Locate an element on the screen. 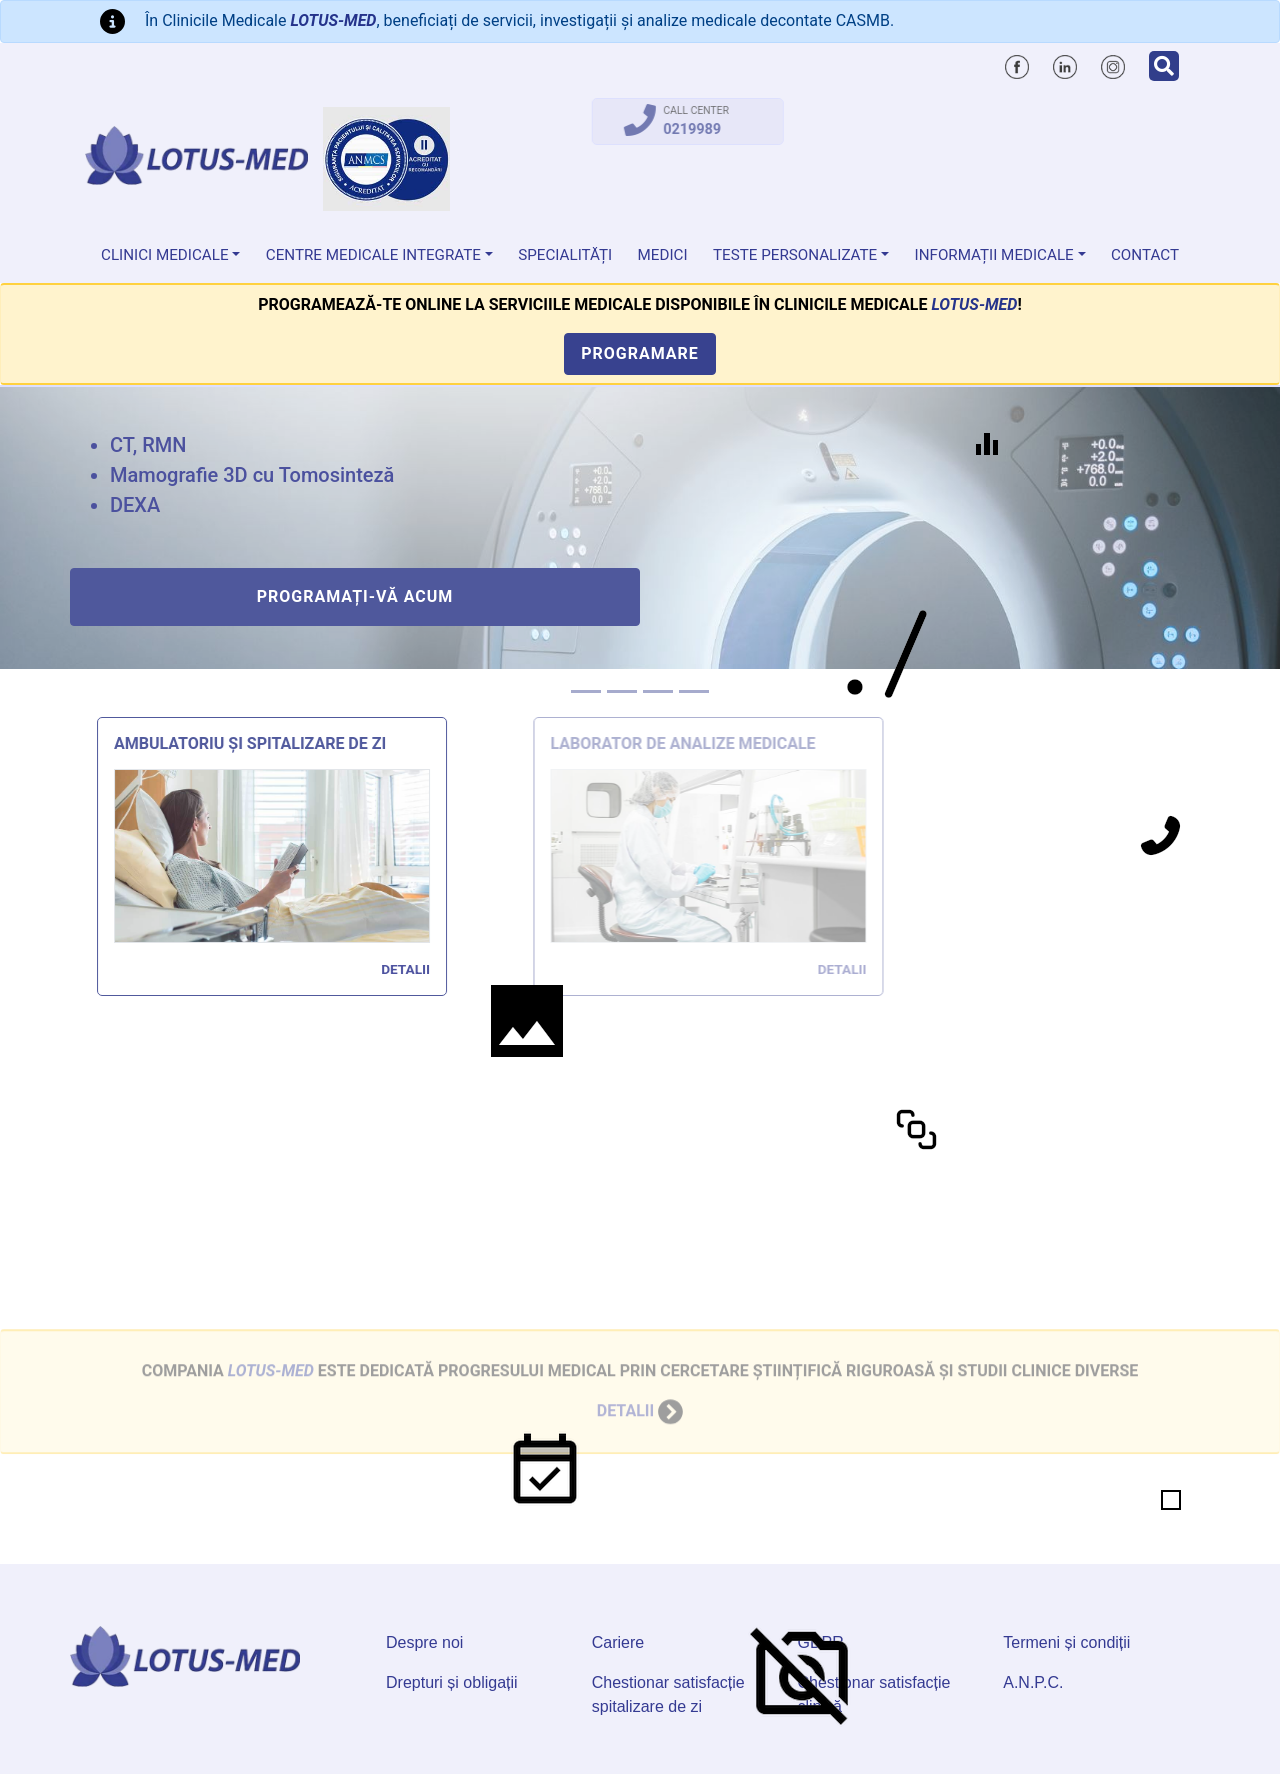  adjust audio equalizer settings is located at coordinates (987, 444).